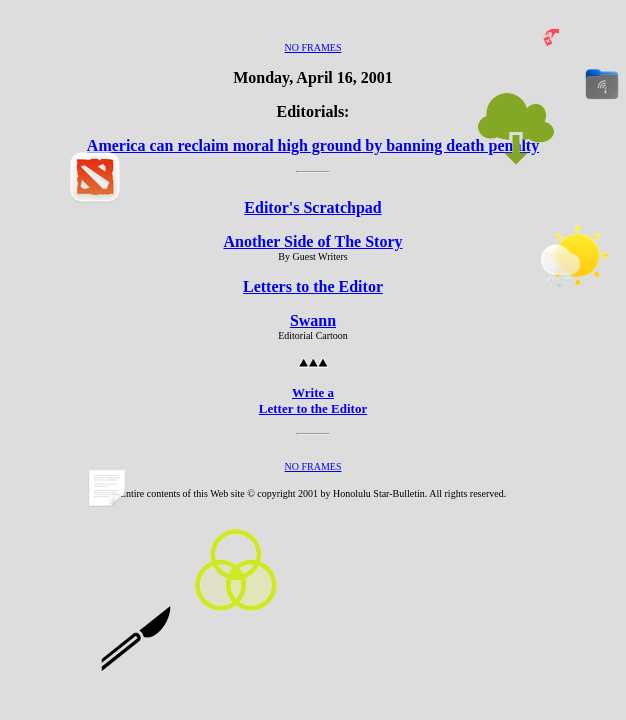 Image resolution: width=626 pixels, height=720 pixels. I want to click on discard a card from your hand, so click(550, 37).